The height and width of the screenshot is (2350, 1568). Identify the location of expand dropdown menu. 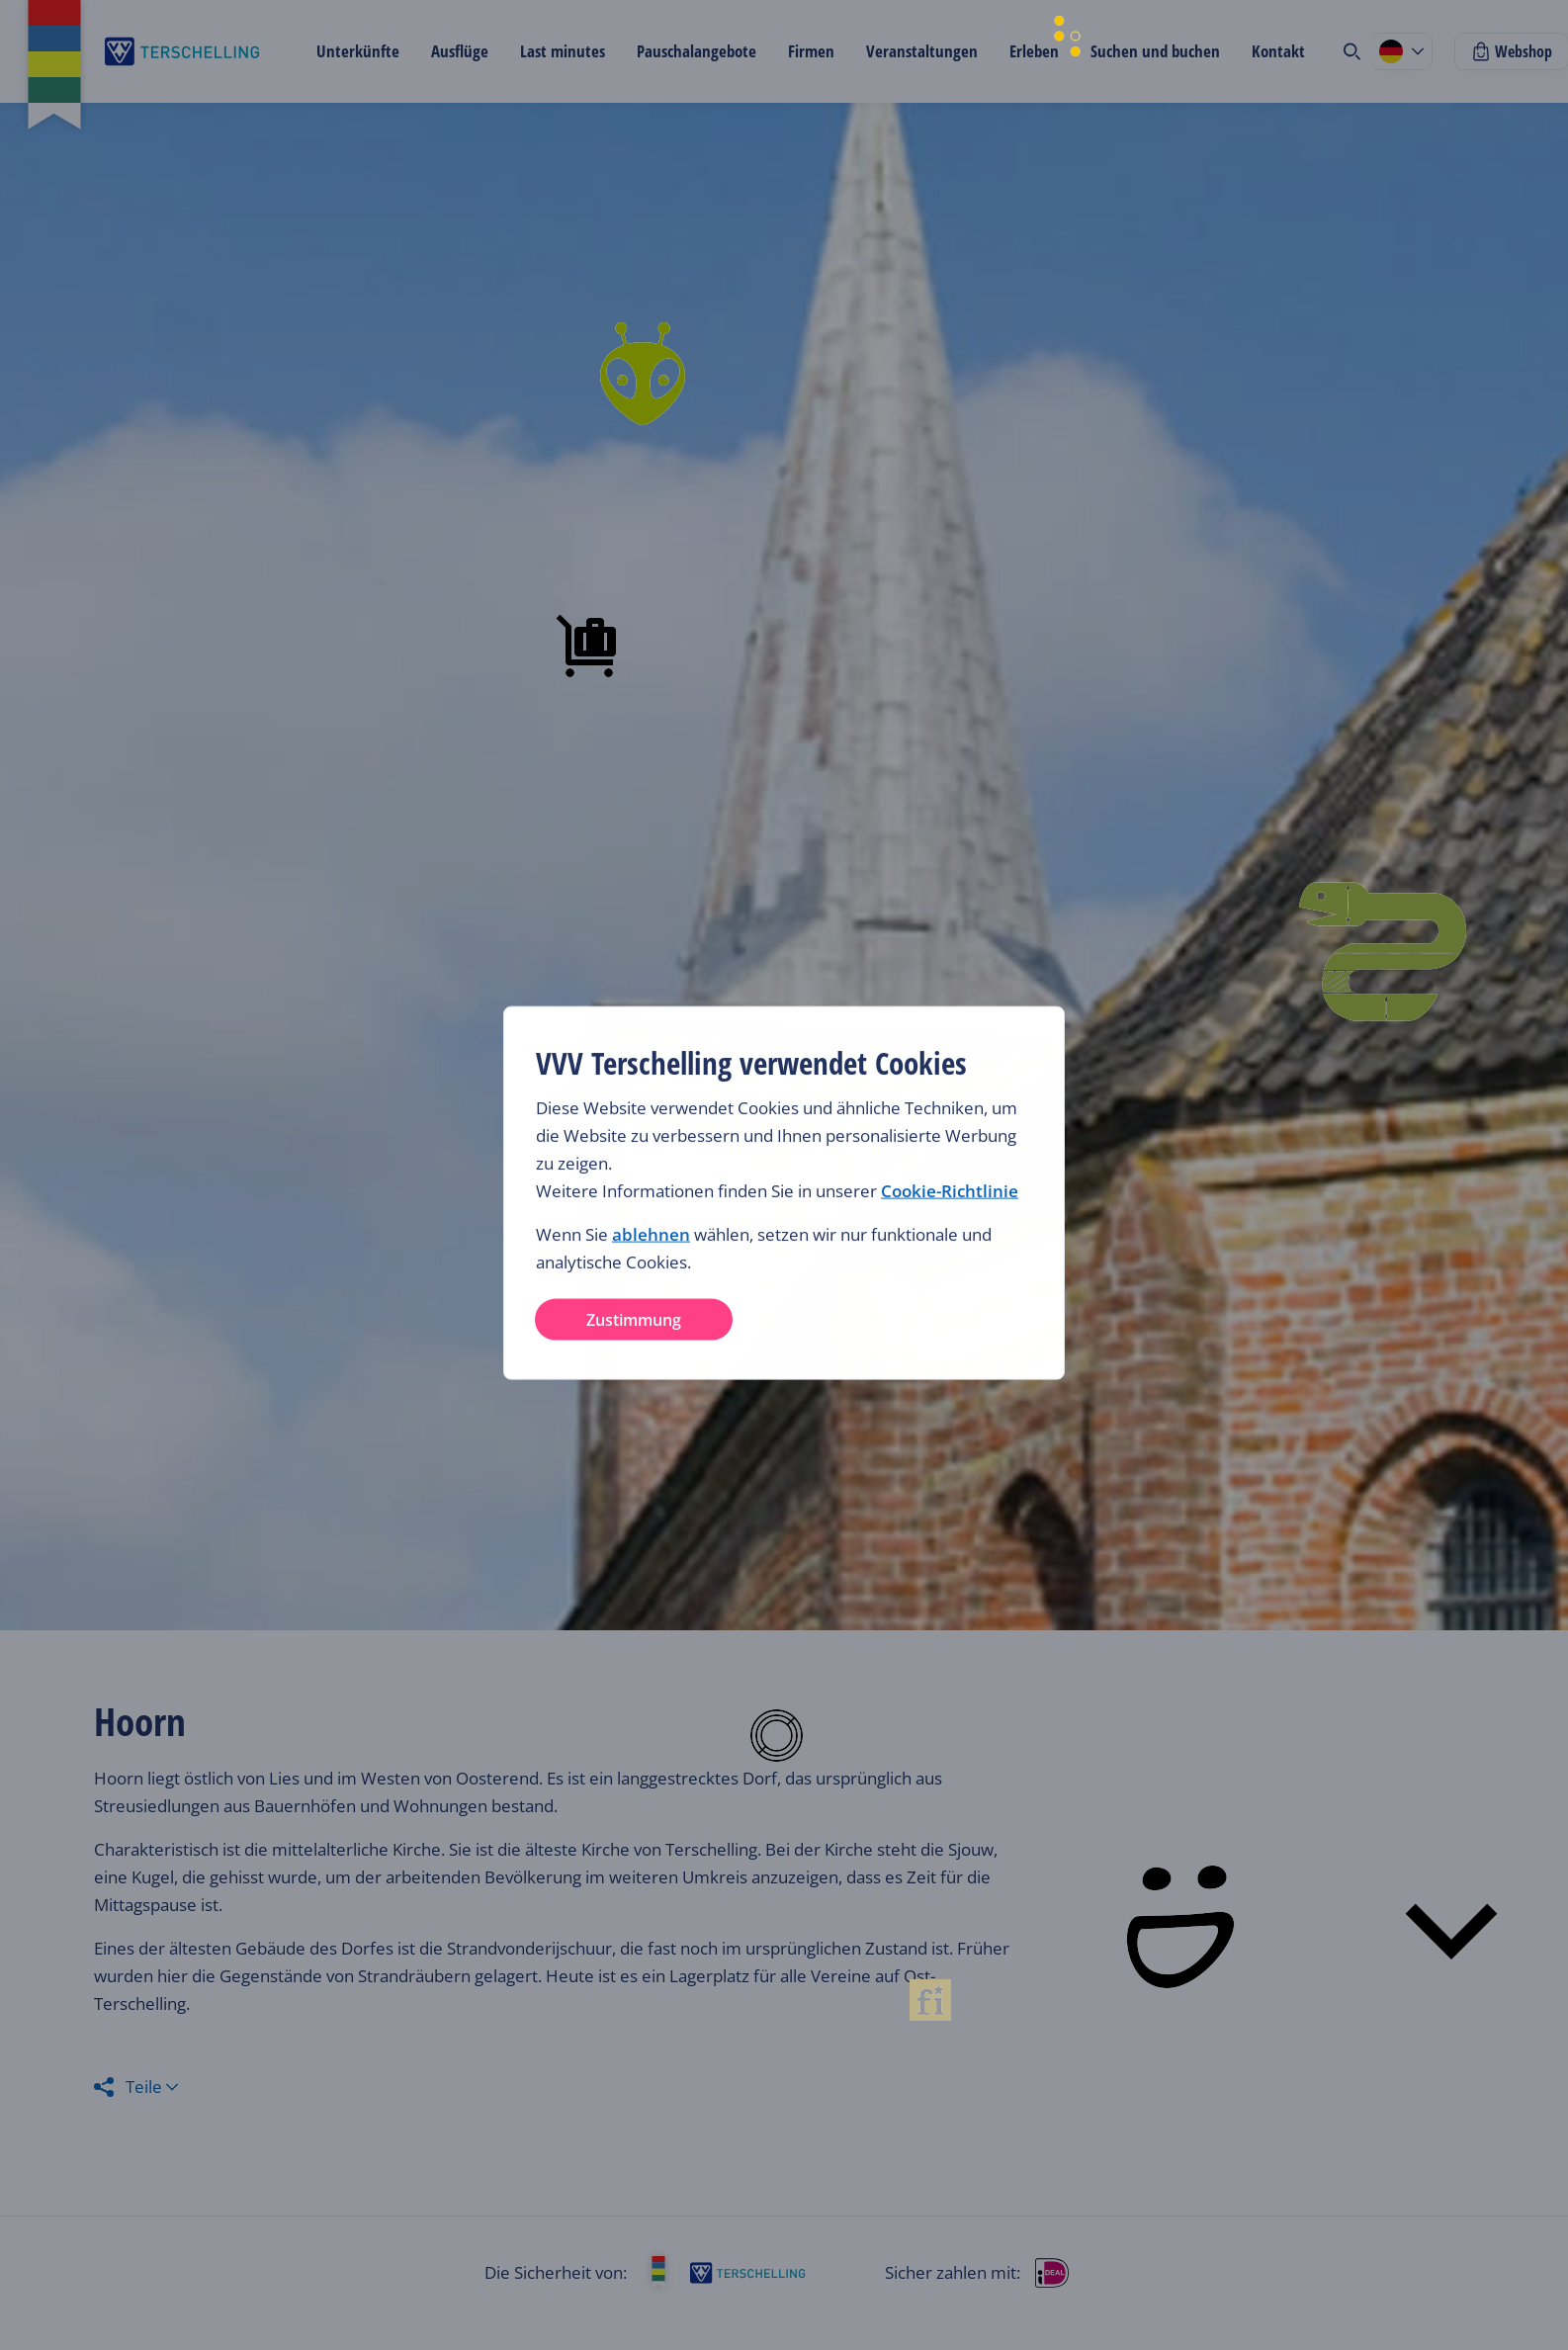
(1451, 1931).